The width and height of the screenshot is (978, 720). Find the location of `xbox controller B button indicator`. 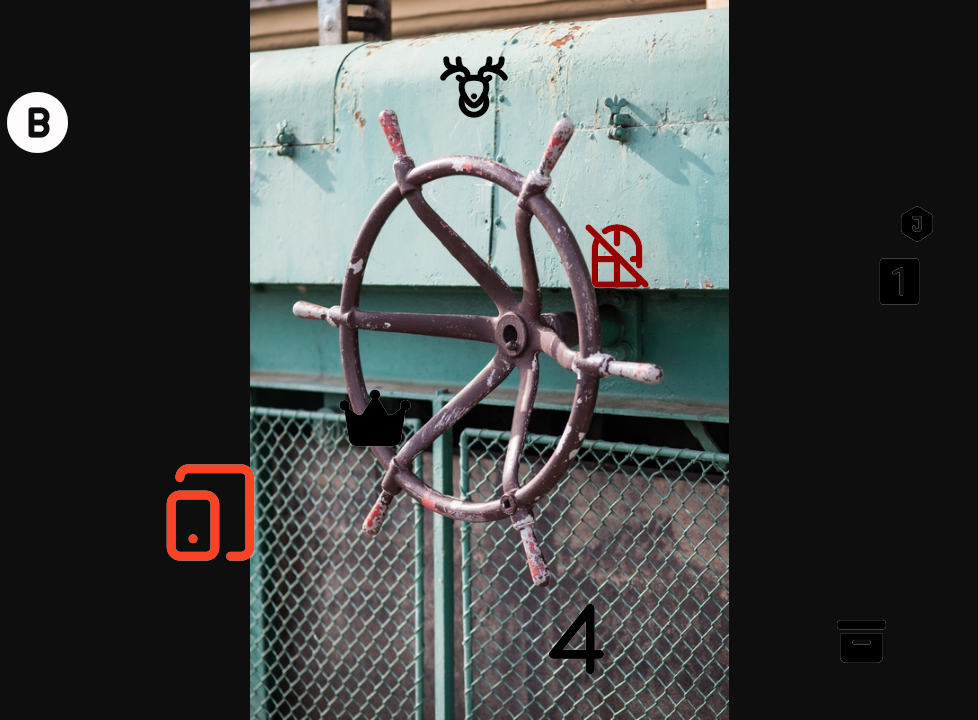

xbox controller B button indicator is located at coordinates (37, 122).